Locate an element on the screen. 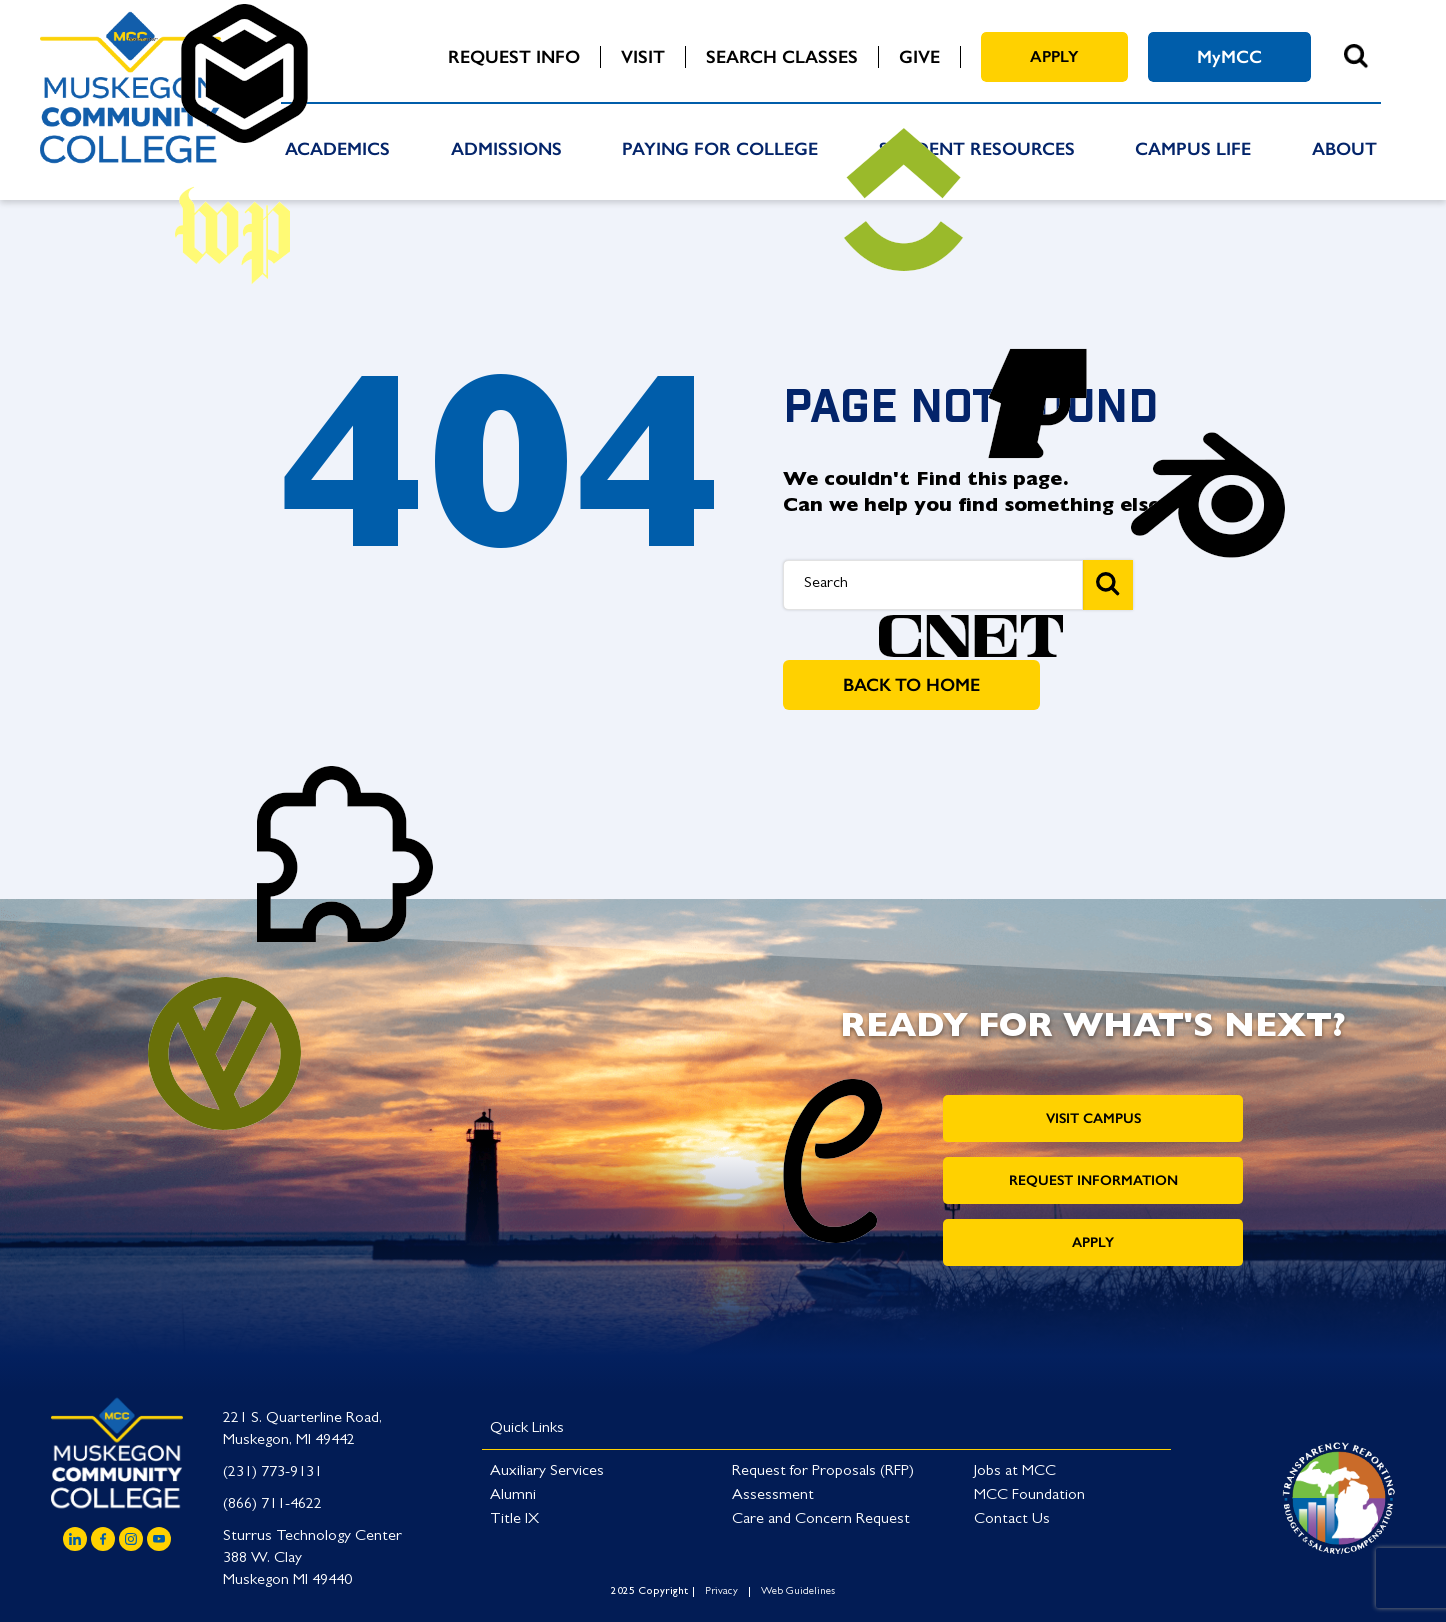 This screenshot has width=1446, height=1622. check body temperature is located at coordinates (1037, 403).